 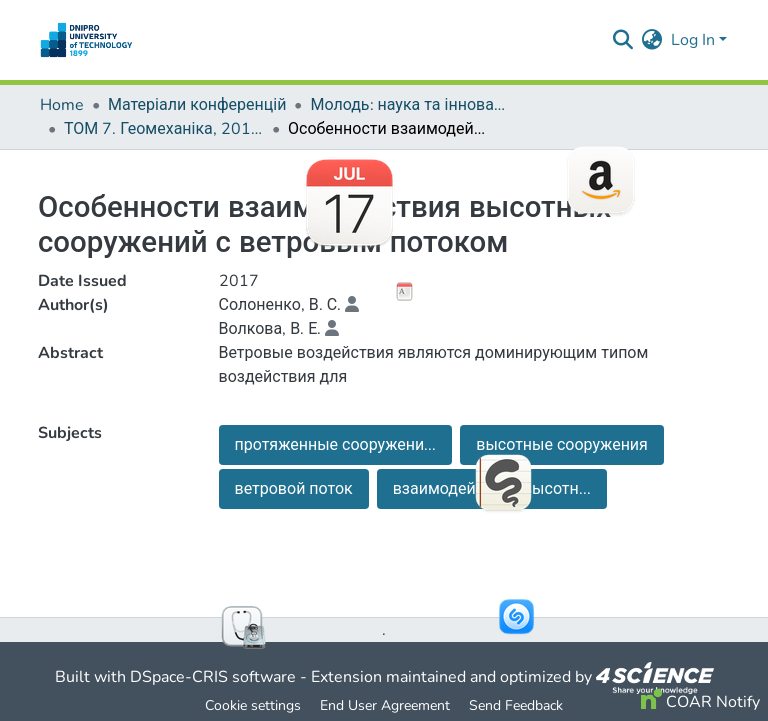 What do you see at coordinates (601, 180) in the screenshot?
I see `open the Amazon shopping app` at bounding box center [601, 180].